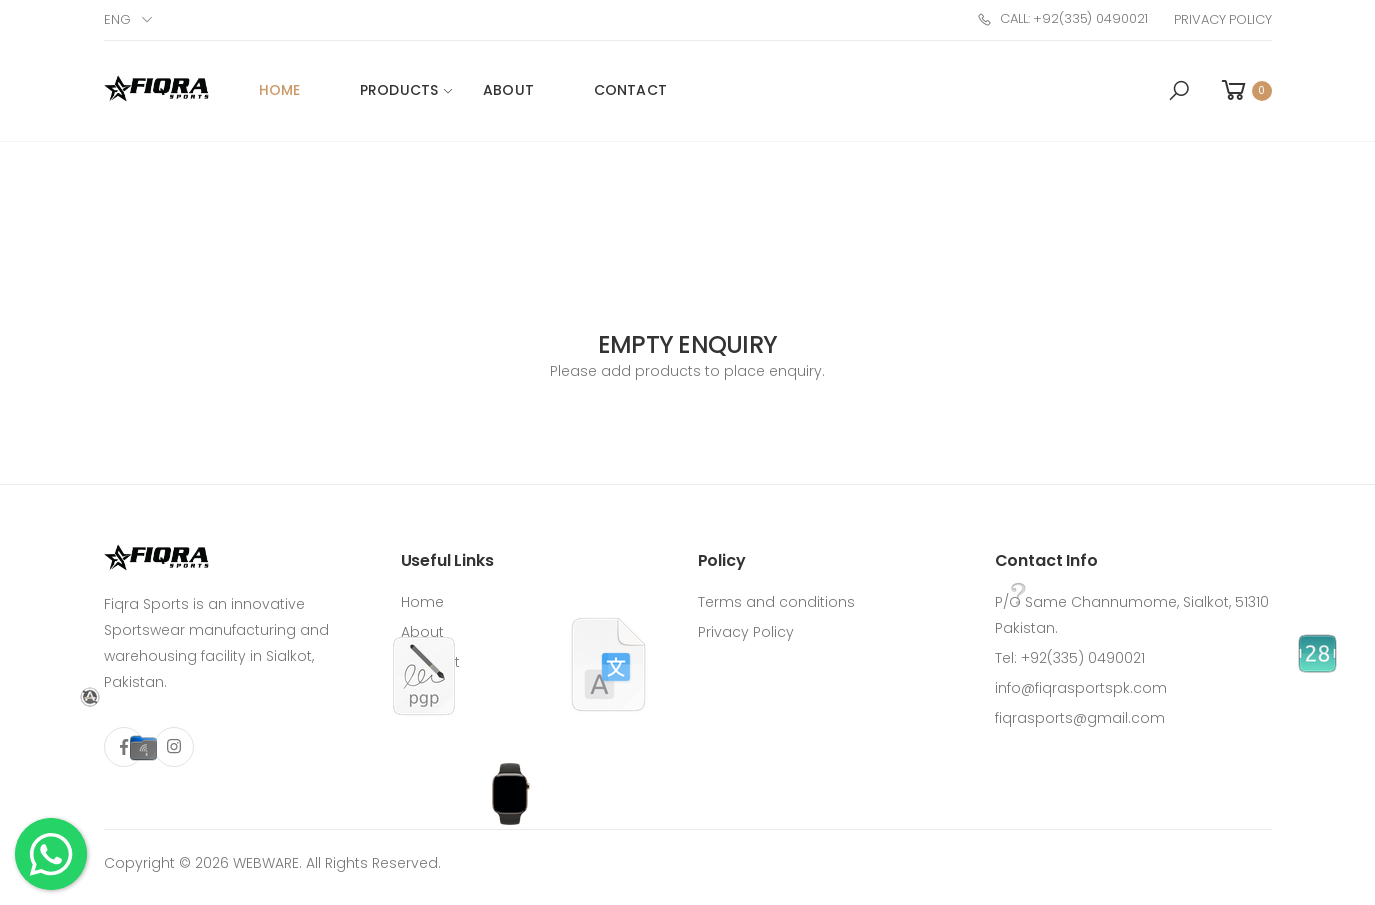 The height and width of the screenshot is (905, 1375). What do you see at coordinates (424, 676) in the screenshot?
I see `a PGP digital signature file` at bounding box center [424, 676].